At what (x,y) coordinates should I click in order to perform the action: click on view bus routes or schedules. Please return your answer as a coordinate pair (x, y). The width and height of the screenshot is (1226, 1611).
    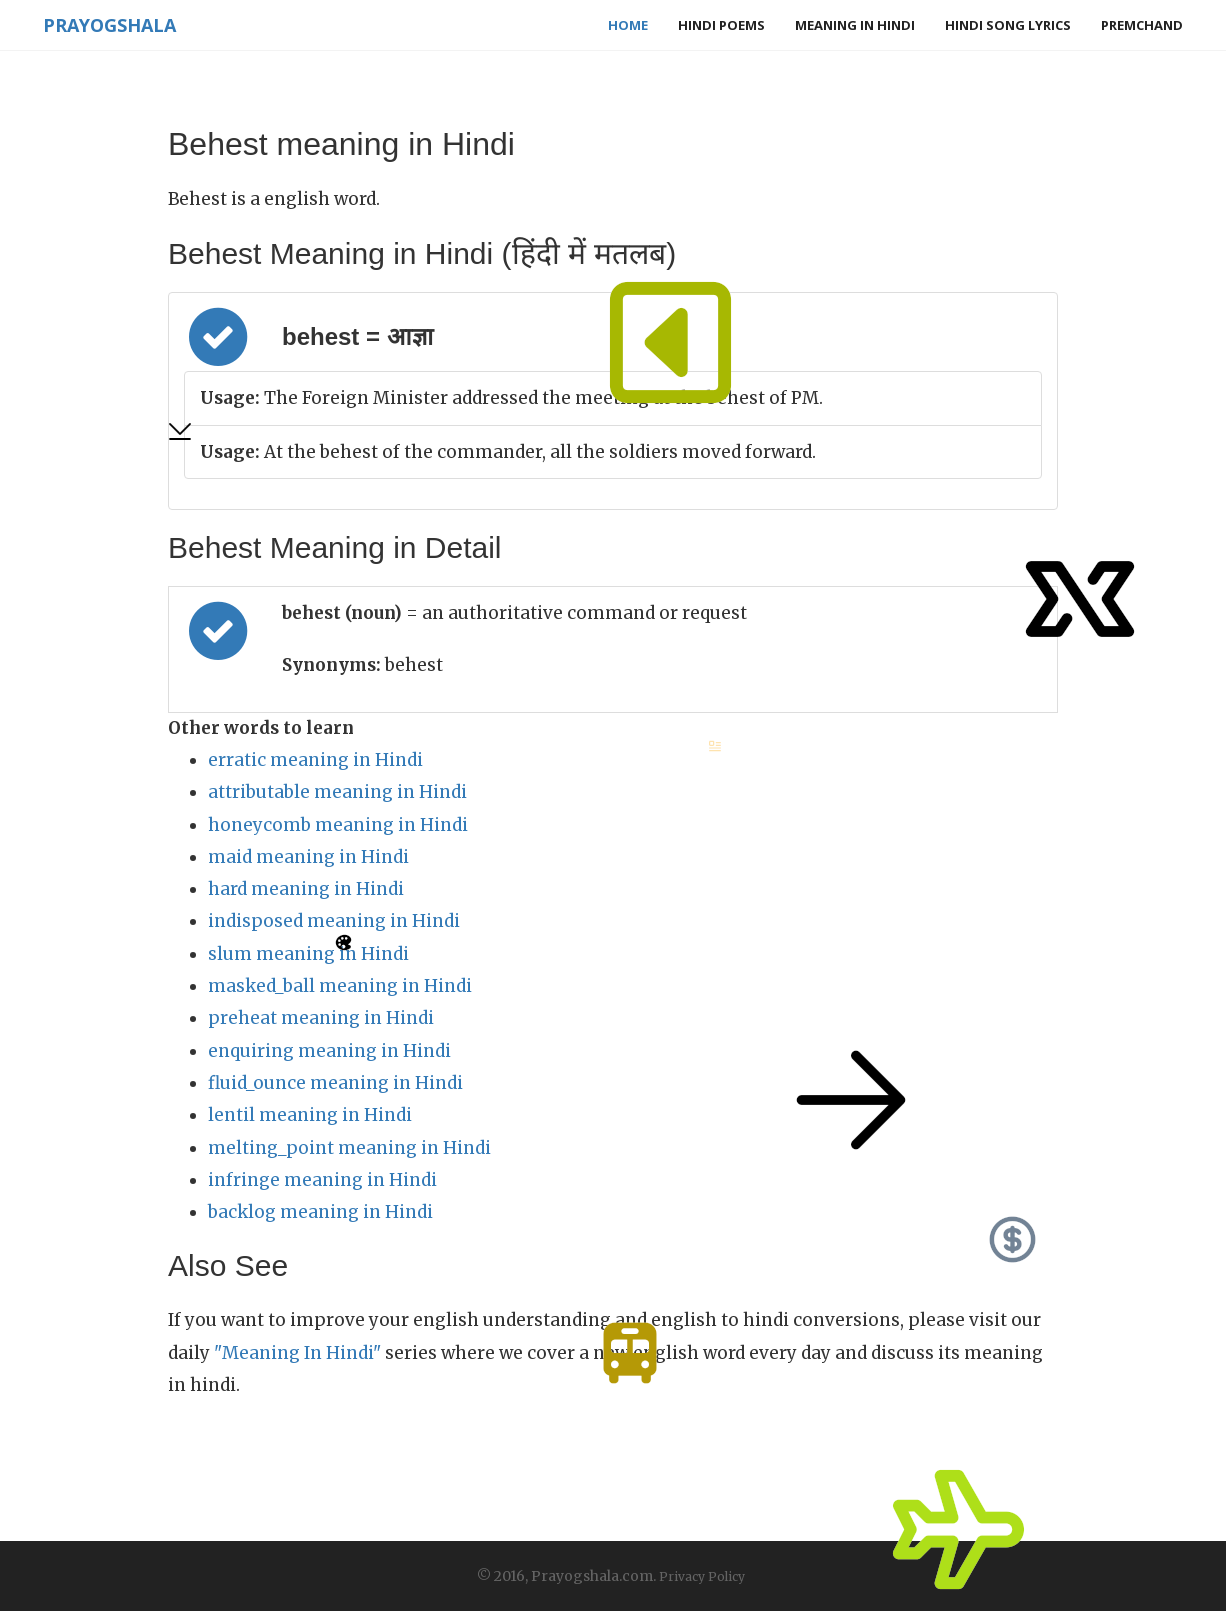
    Looking at the image, I should click on (630, 1353).